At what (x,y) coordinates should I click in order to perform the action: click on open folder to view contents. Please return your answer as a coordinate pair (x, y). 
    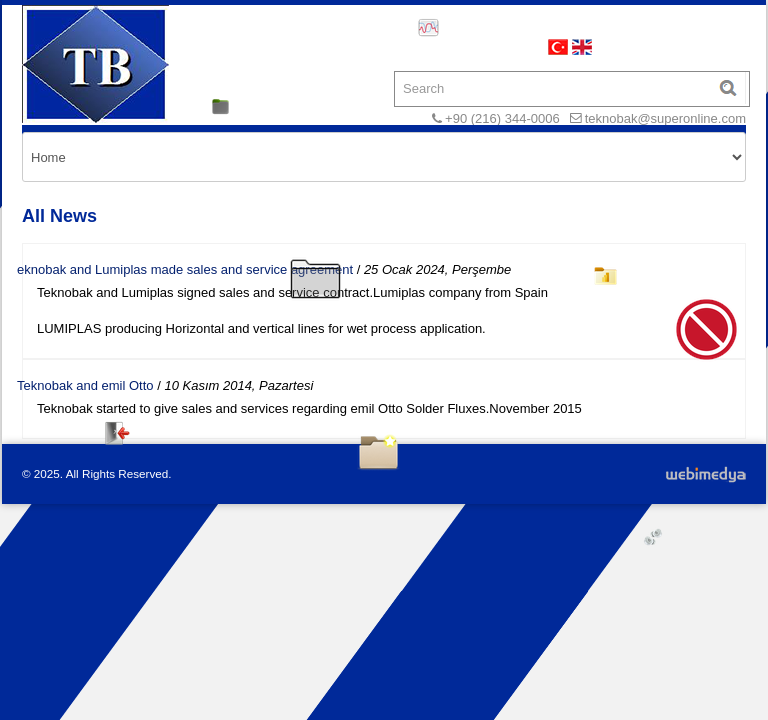
    Looking at the image, I should click on (220, 106).